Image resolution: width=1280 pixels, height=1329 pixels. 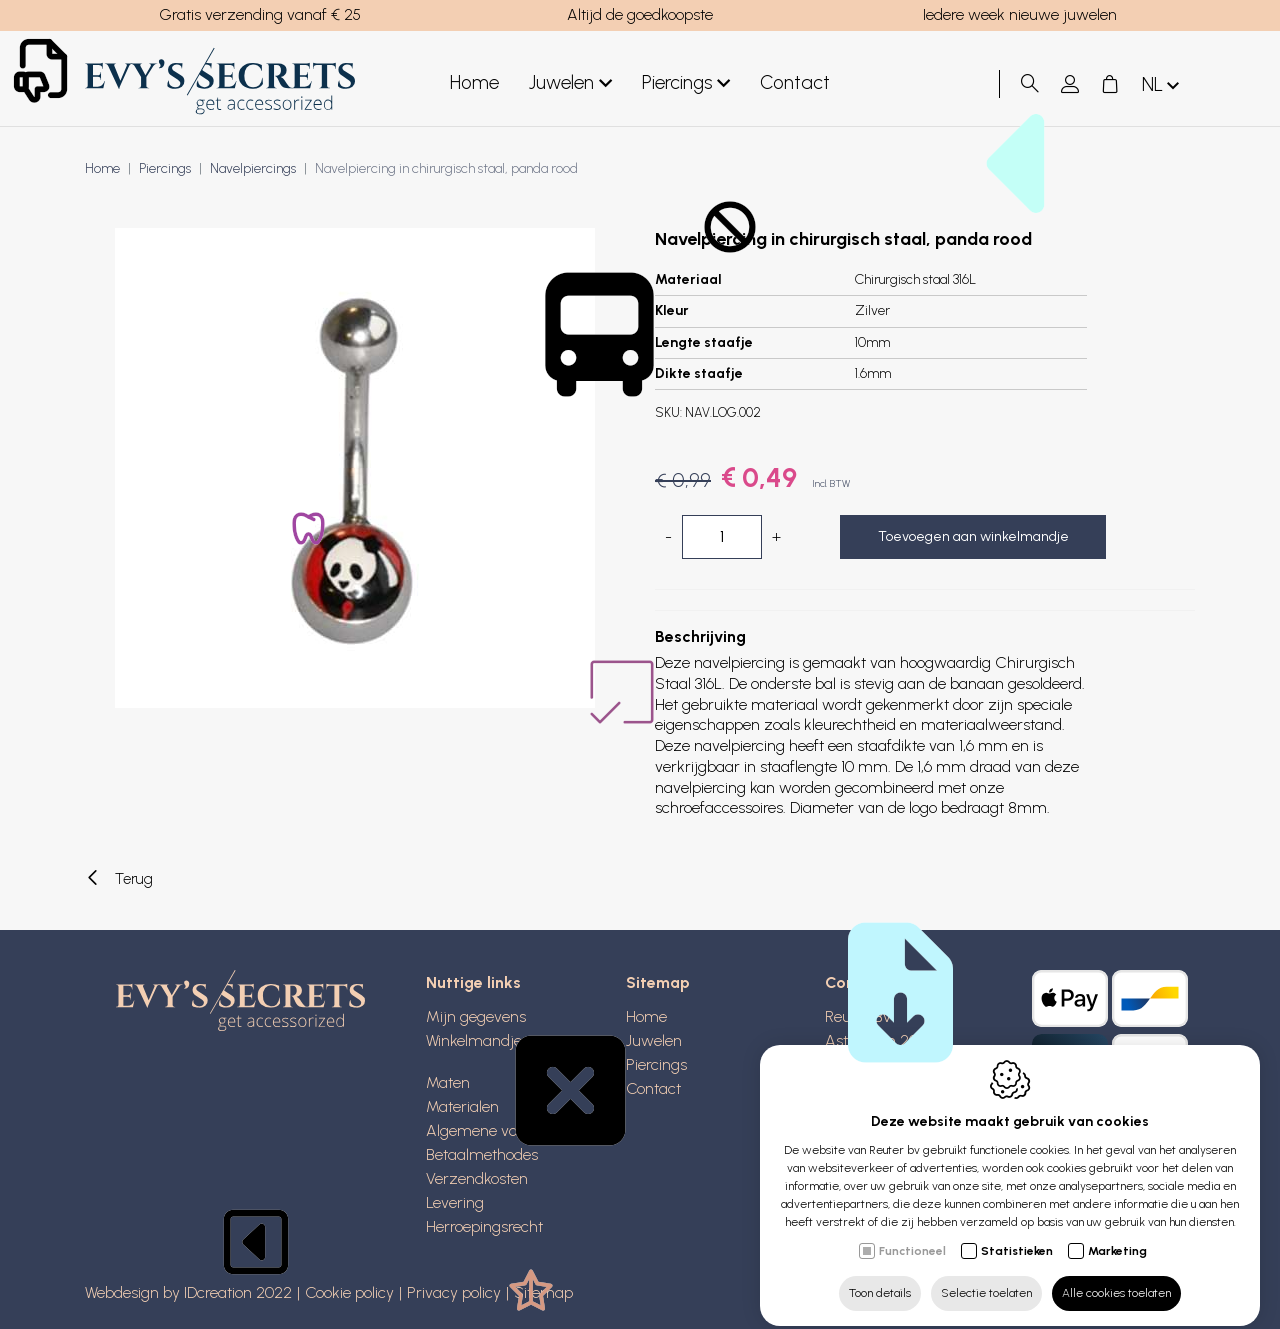 I want to click on access dental health information, so click(x=308, y=528).